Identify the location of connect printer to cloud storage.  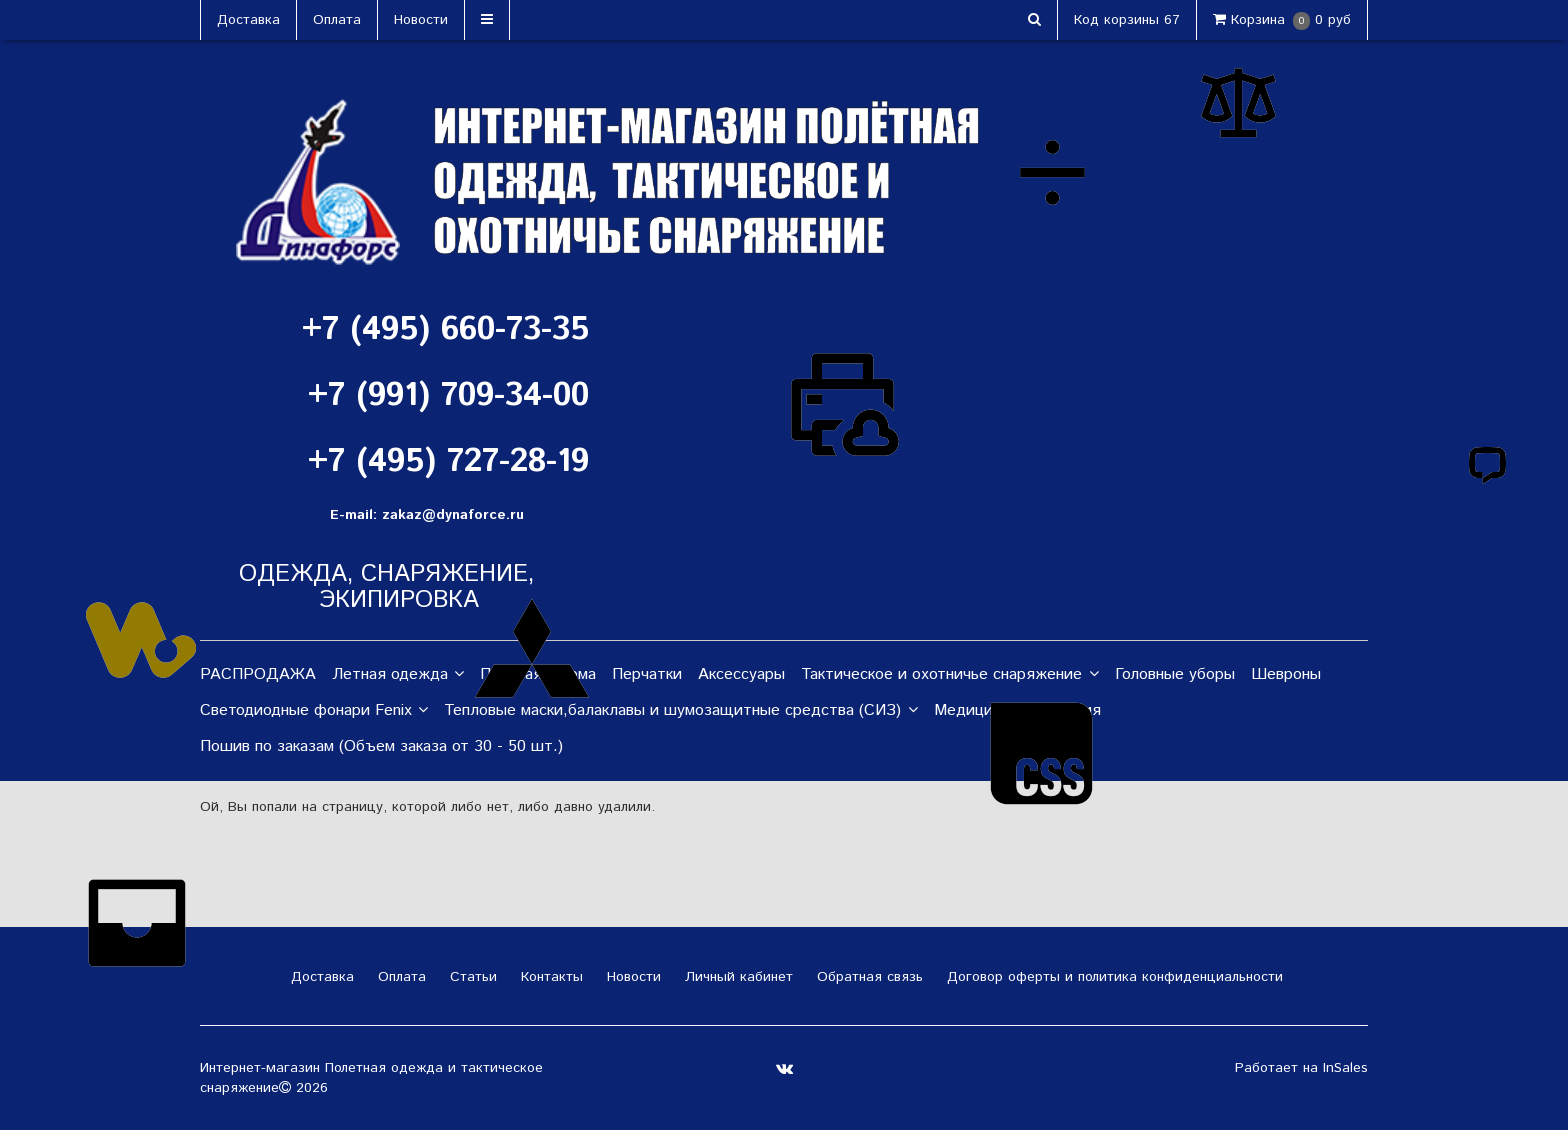
(842, 404).